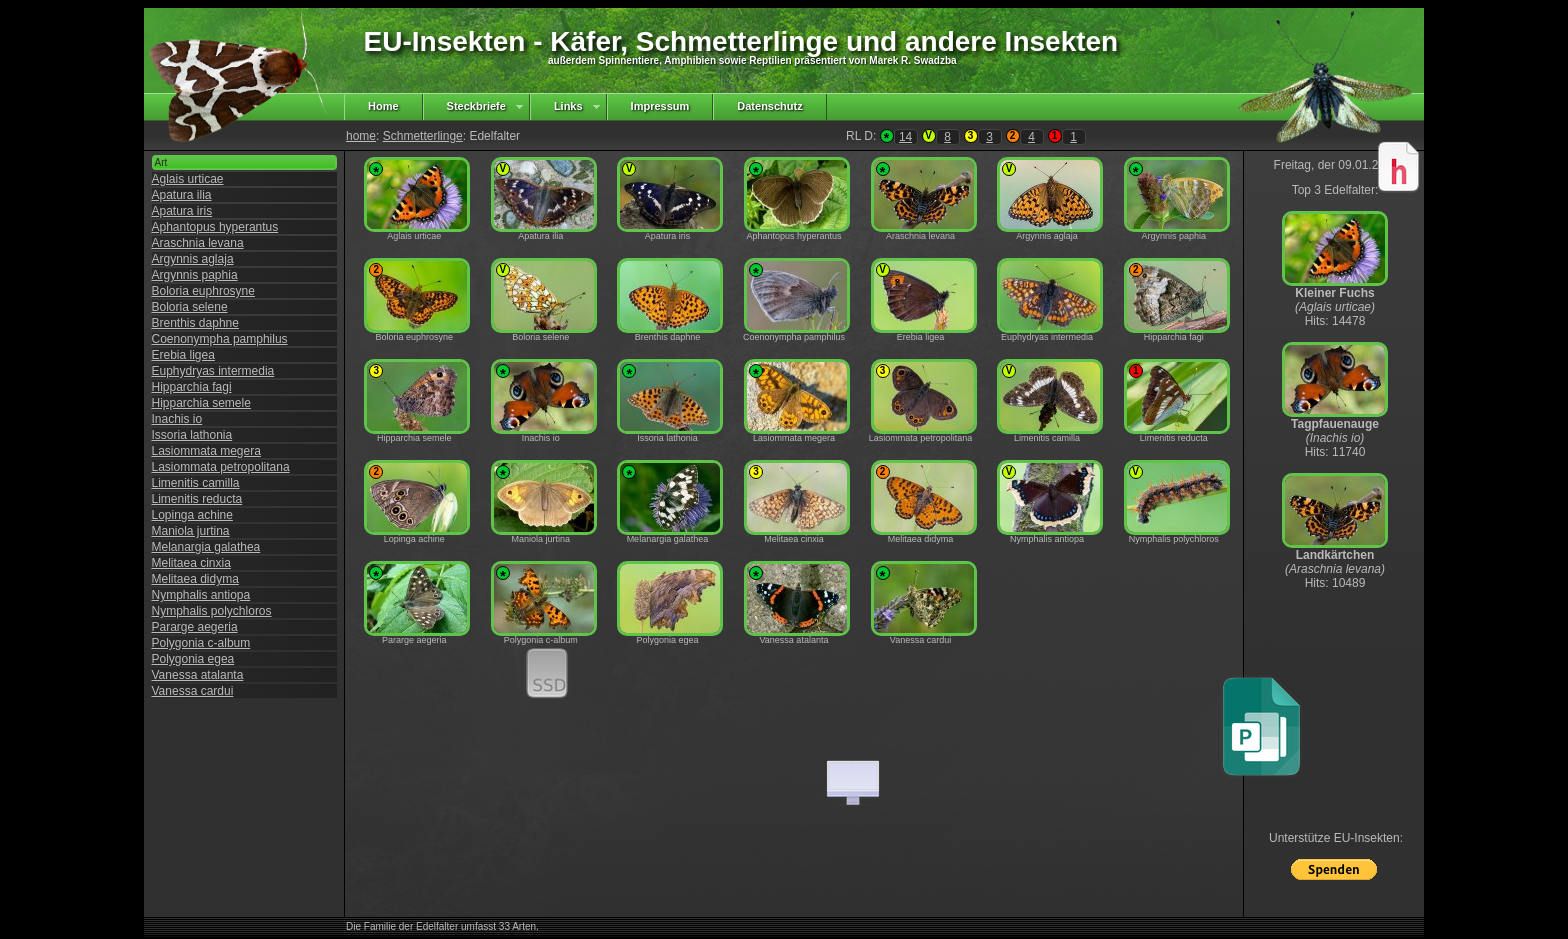 The image size is (1568, 939). Describe the element at coordinates (853, 782) in the screenshot. I see `represents a connected iMac device` at that location.